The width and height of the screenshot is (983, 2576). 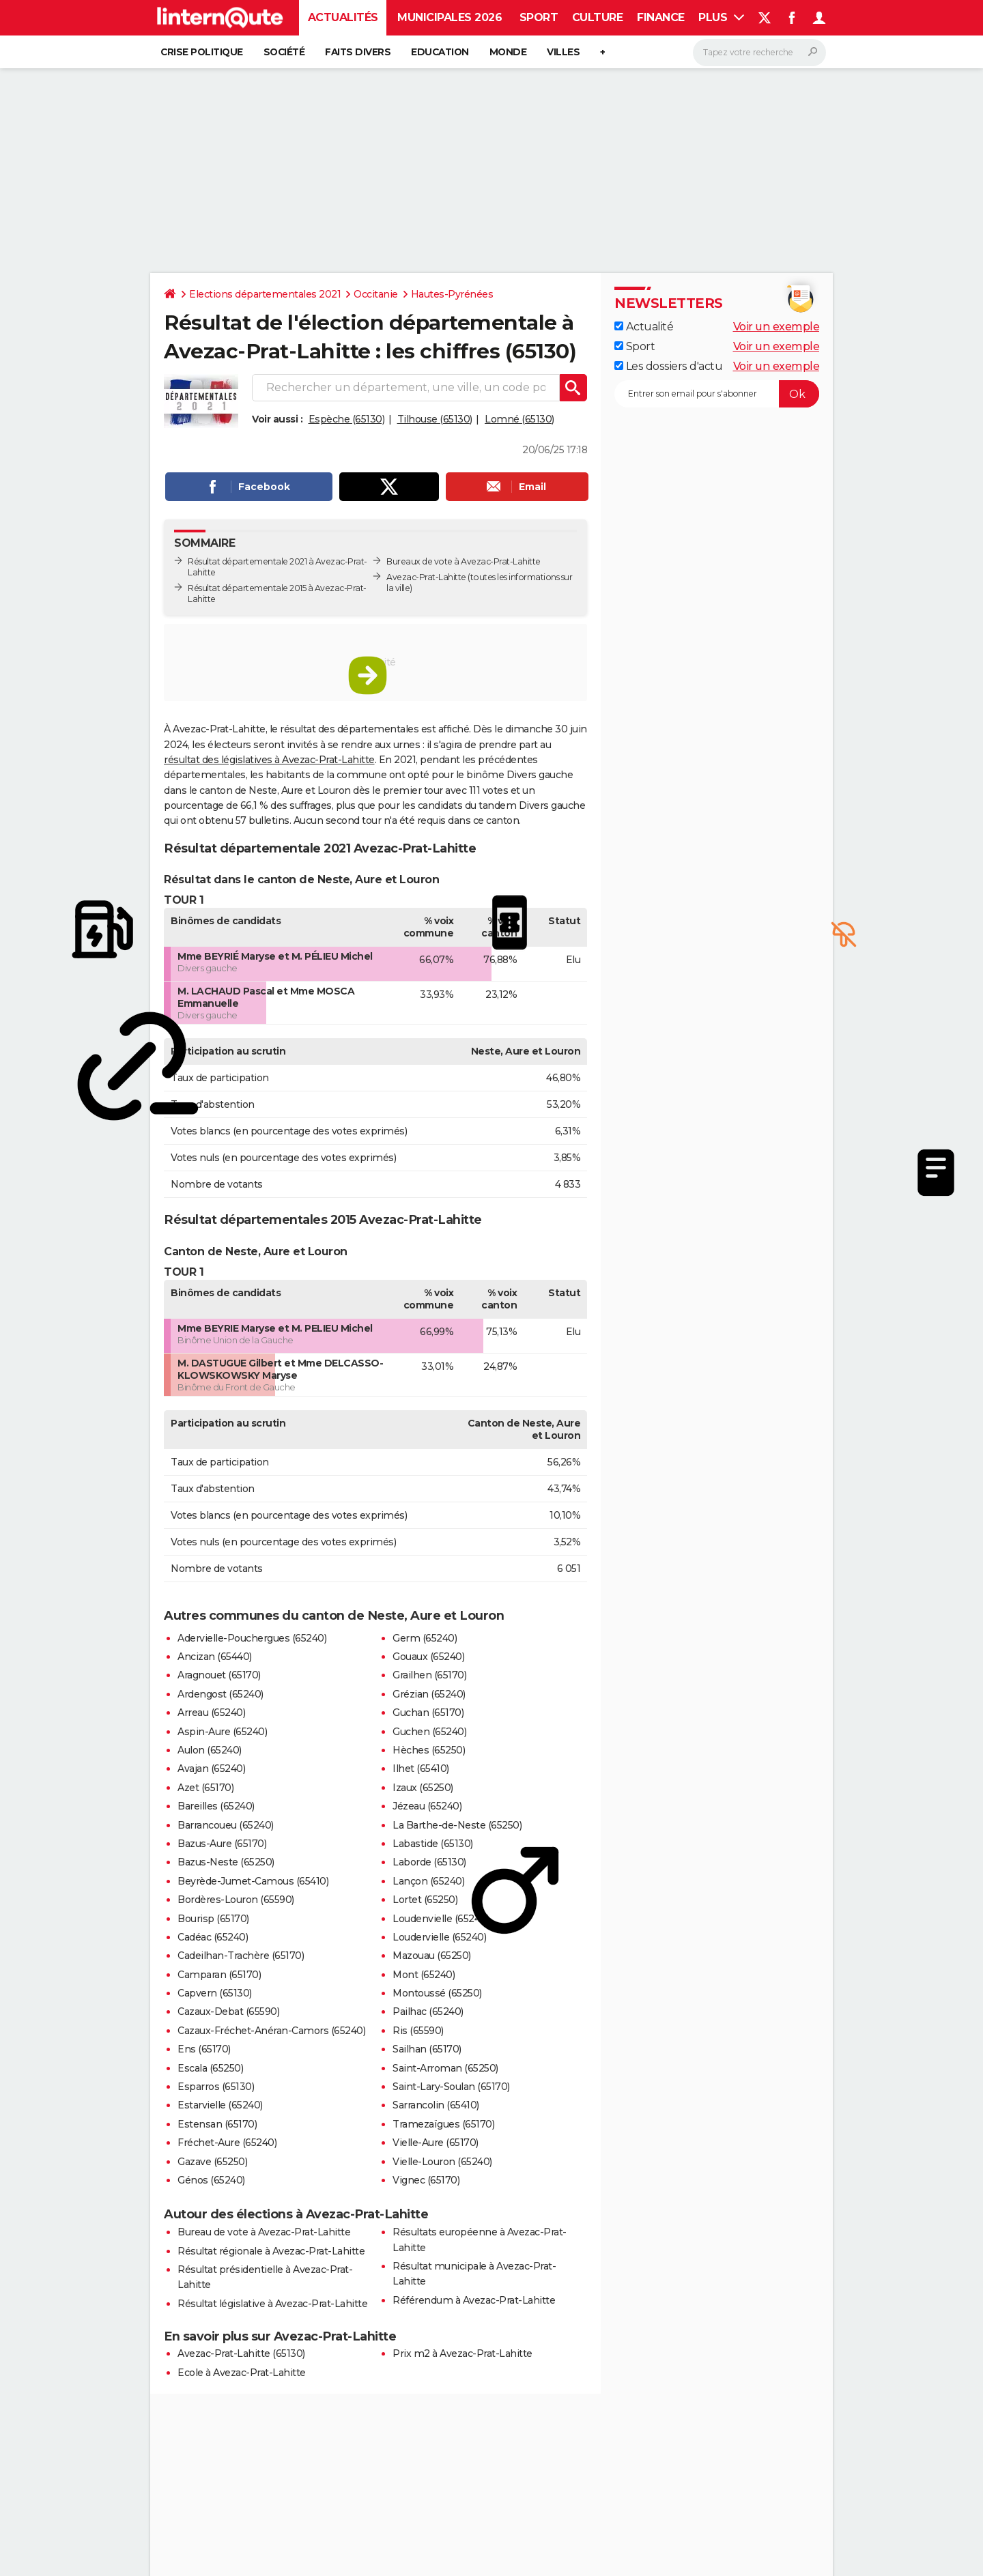 What do you see at coordinates (104, 929) in the screenshot?
I see `find nearby electric vehicle charging stations` at bounding box center [104, 929].